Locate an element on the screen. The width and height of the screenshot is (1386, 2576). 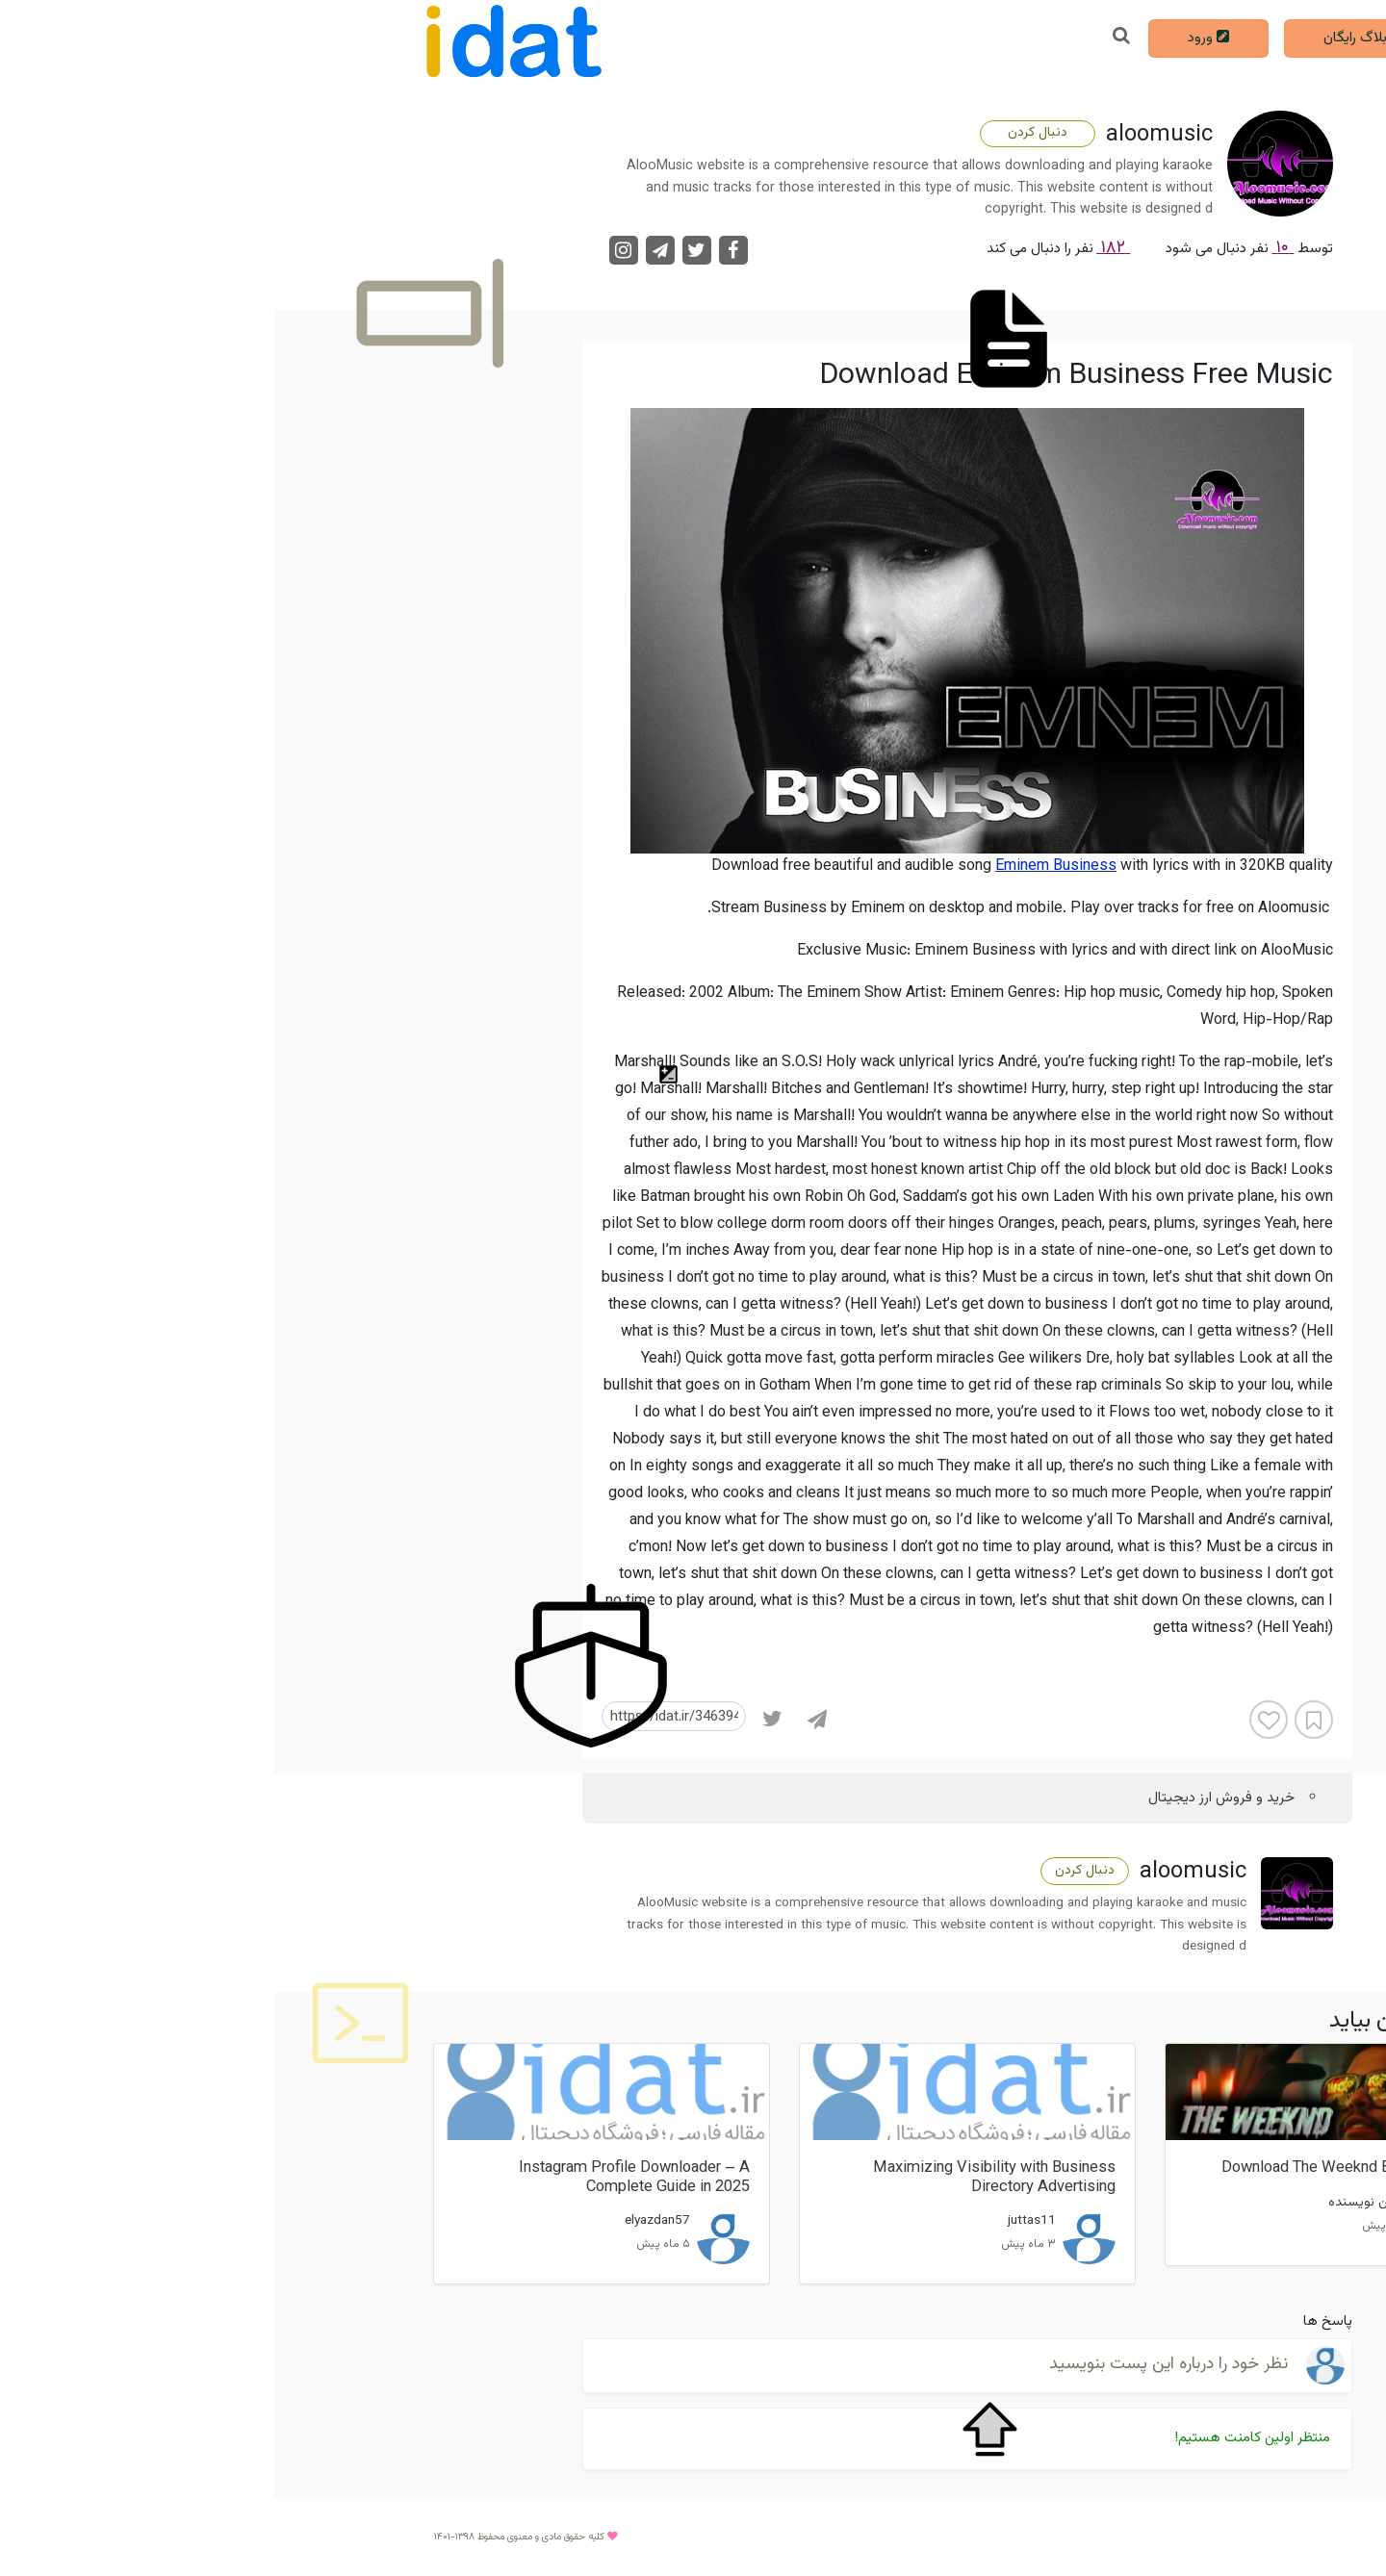
align content to the right is located at coordinates (432, 313).